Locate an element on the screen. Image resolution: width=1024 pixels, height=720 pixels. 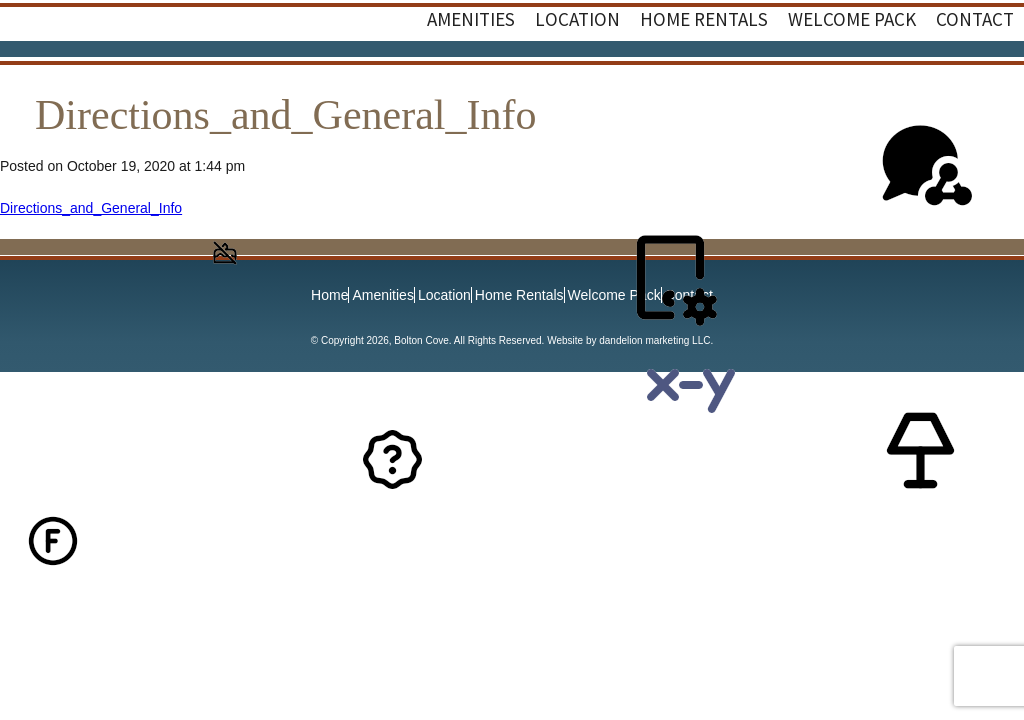
facebook shortcut or social sharing is located at coordinates (53, 541).